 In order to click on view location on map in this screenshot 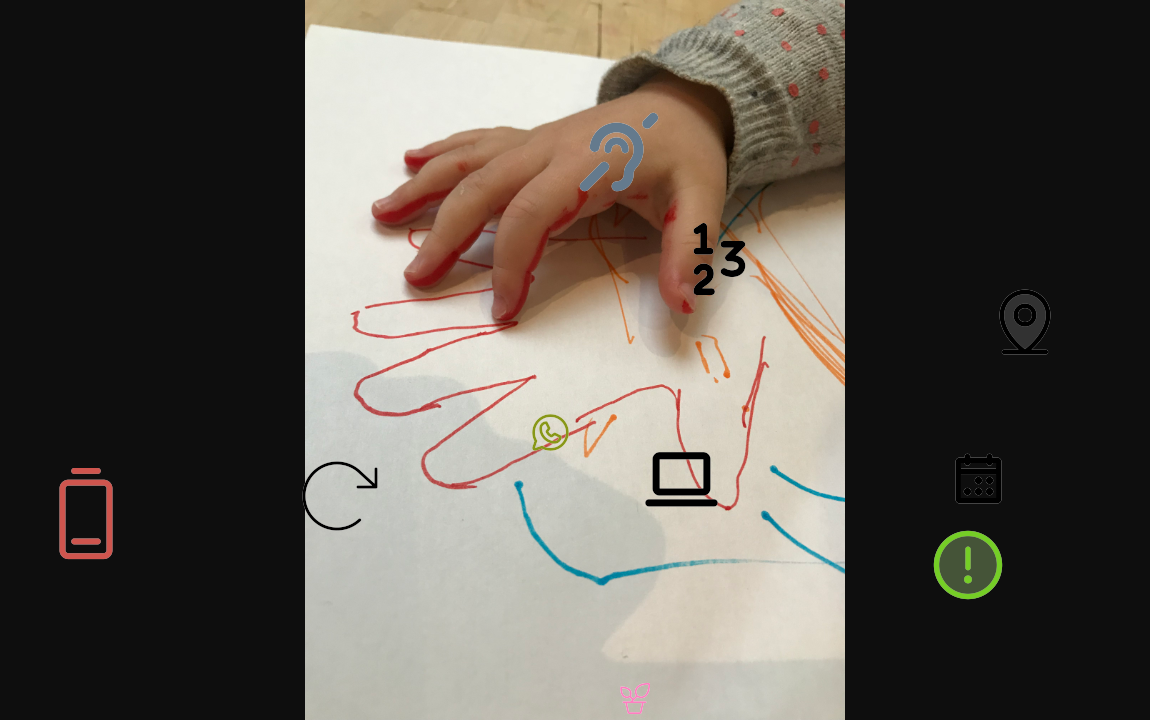, I will do `click(1025, 322)`.